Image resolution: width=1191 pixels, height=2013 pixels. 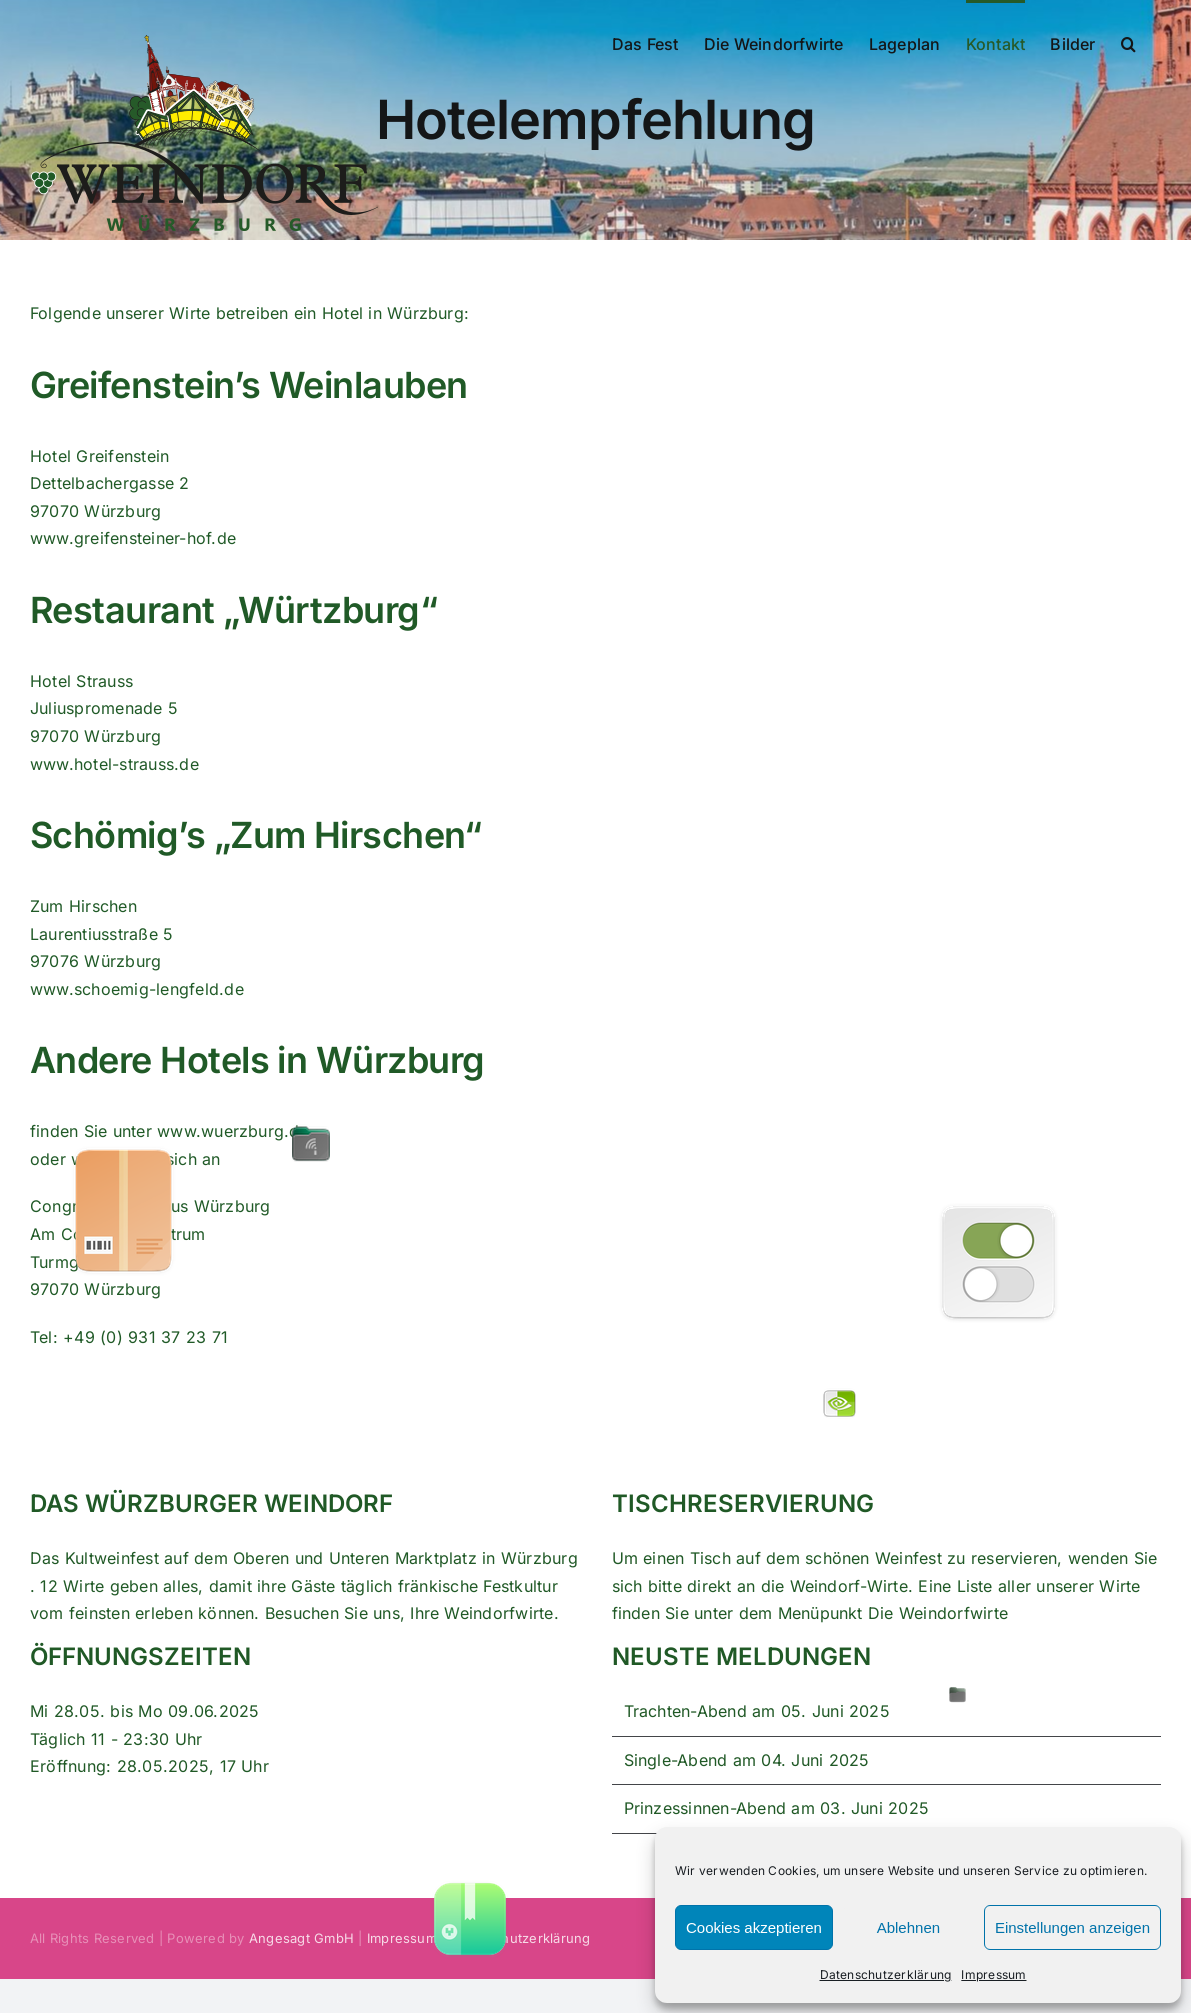 I want to click on open a compressed archive file, so click(x=123, y=1210).